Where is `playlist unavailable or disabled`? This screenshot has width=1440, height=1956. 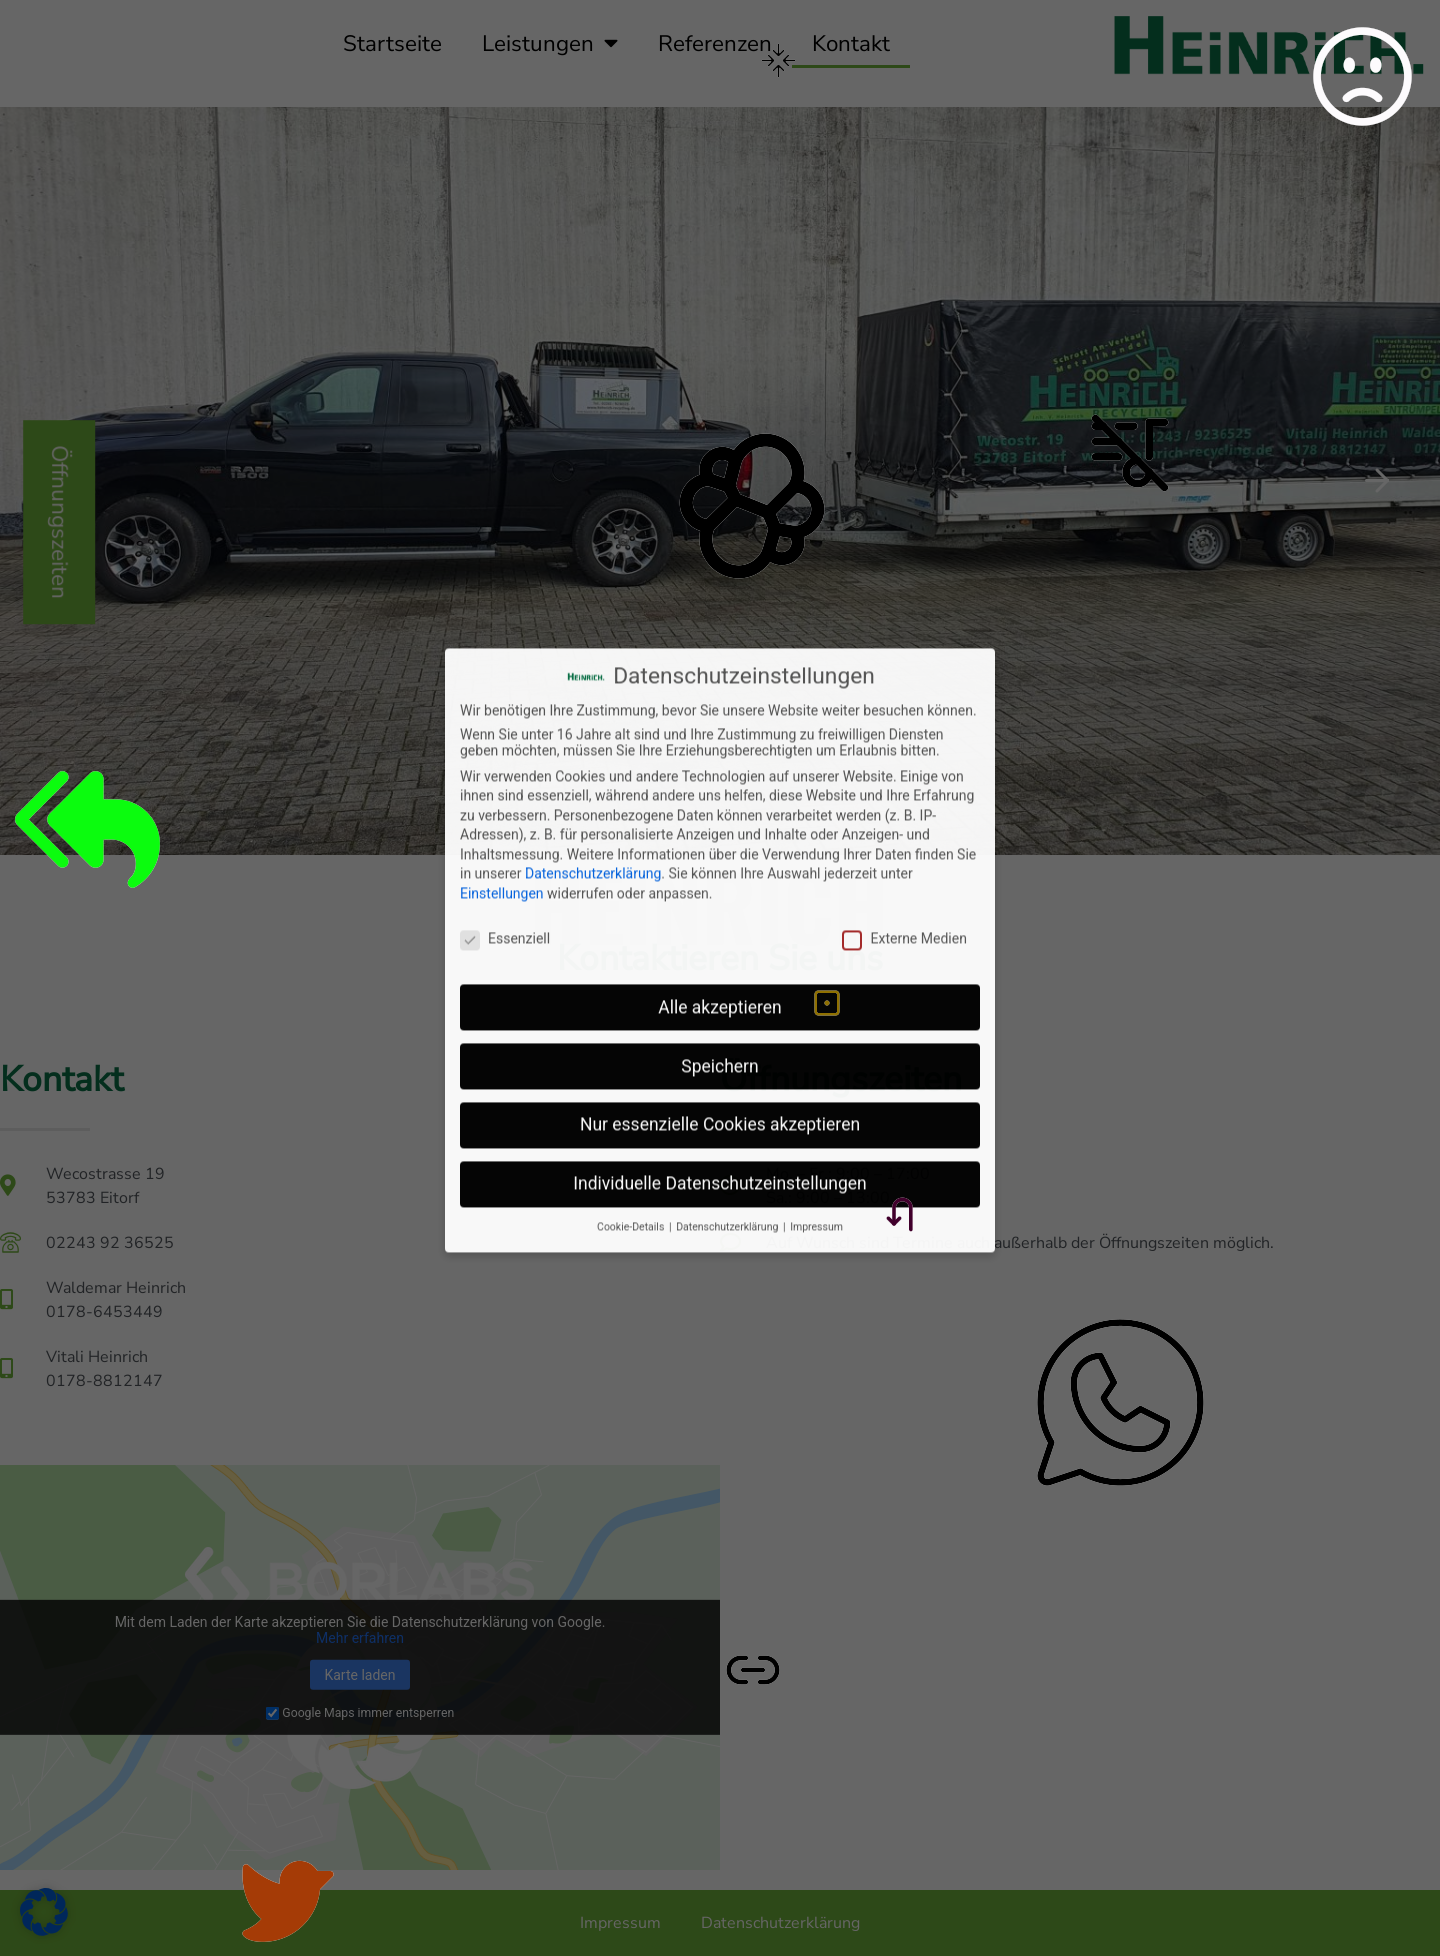 playlist unavailable or disabled is located at coordinates (1130, 453).